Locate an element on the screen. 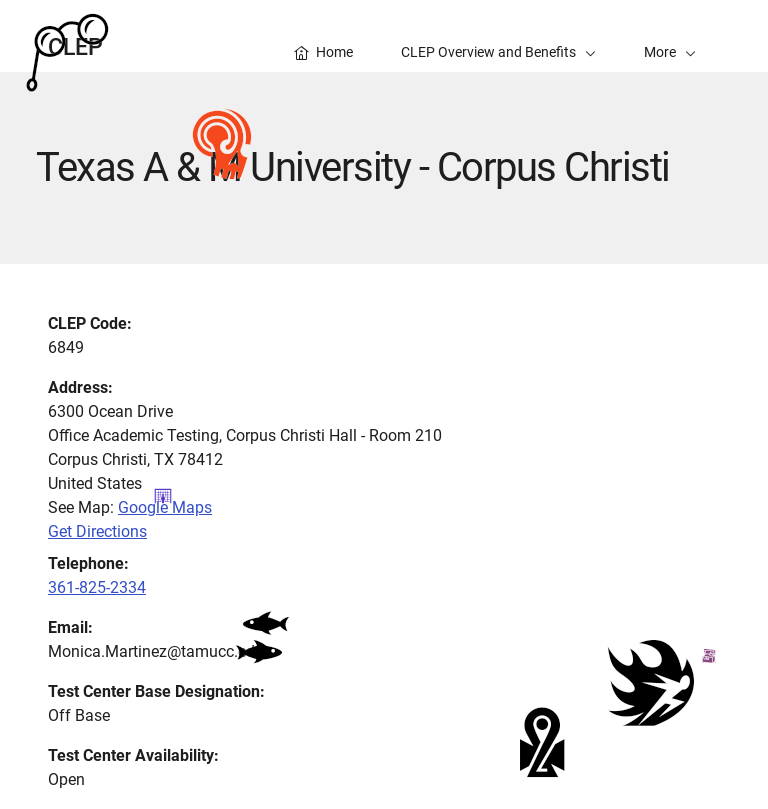  activate speed boost or sprint ability is located at coordinates (650, 682).